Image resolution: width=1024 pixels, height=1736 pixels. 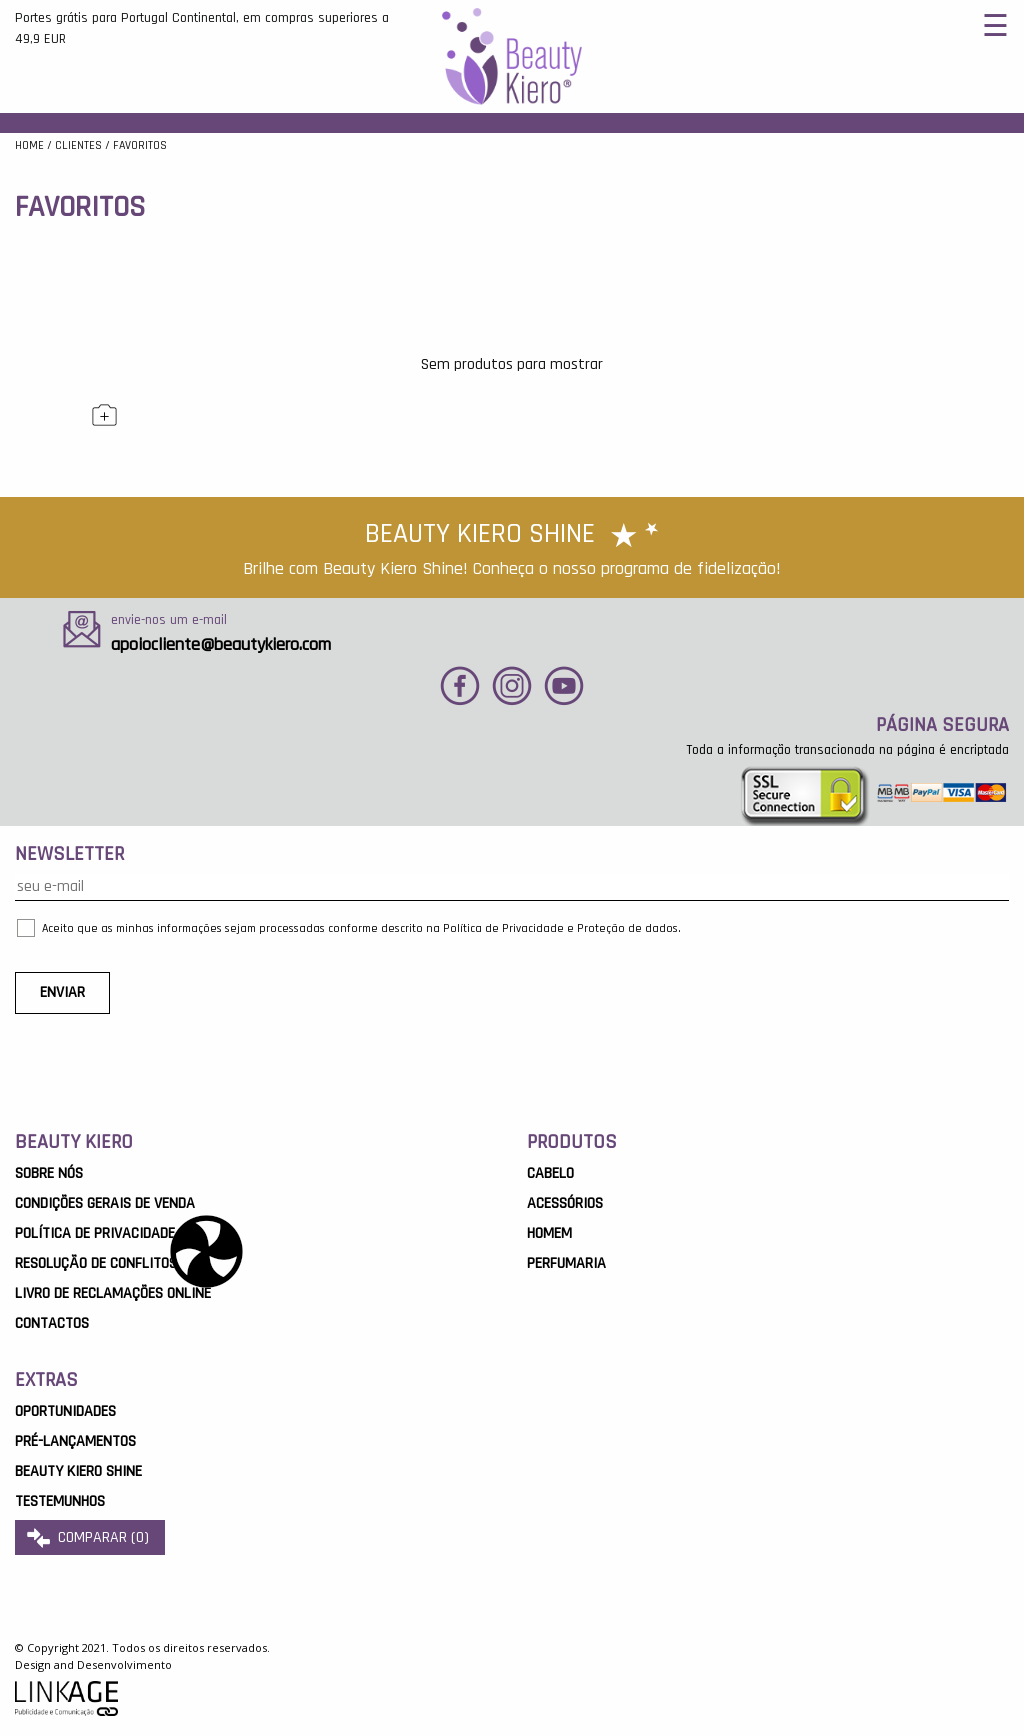 I want to click on add a new photo, so click(x=104, y=415).